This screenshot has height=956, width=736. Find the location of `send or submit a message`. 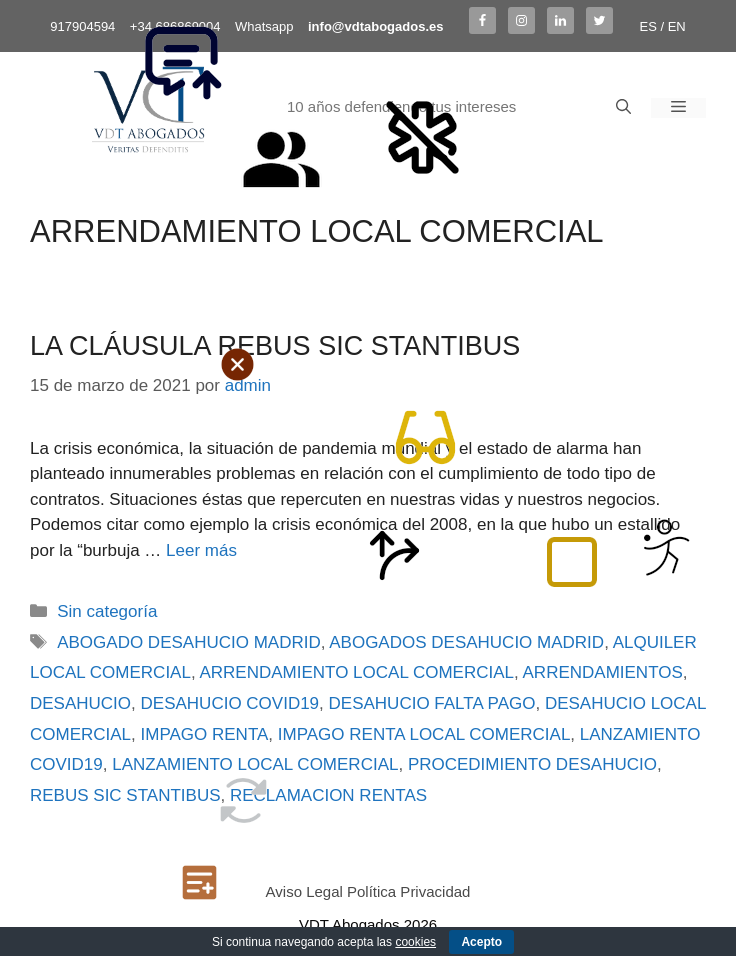

send or submit a message is located at coordinates (181, 59).